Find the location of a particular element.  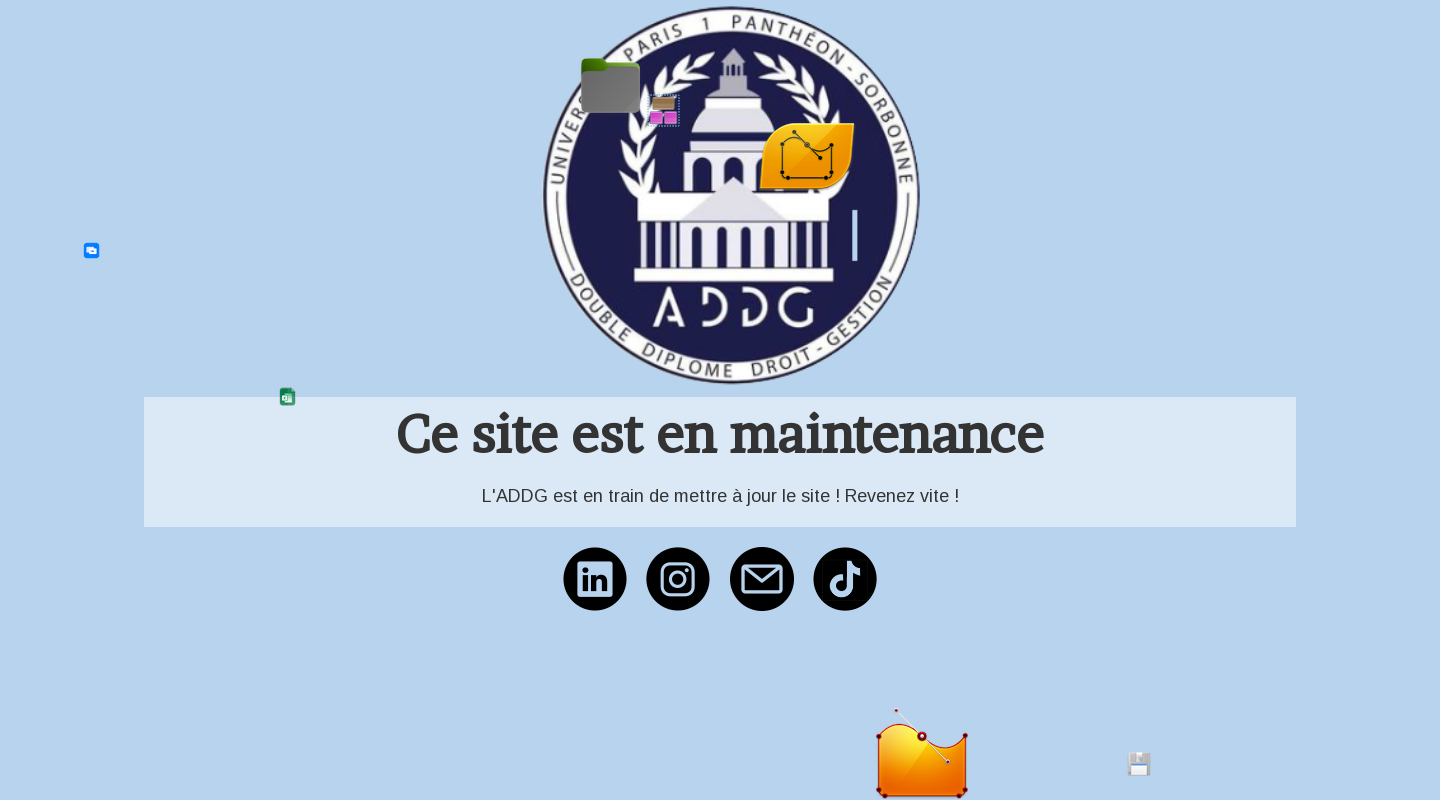

access shape style library in iMovie is located at coordinates (807, 156).